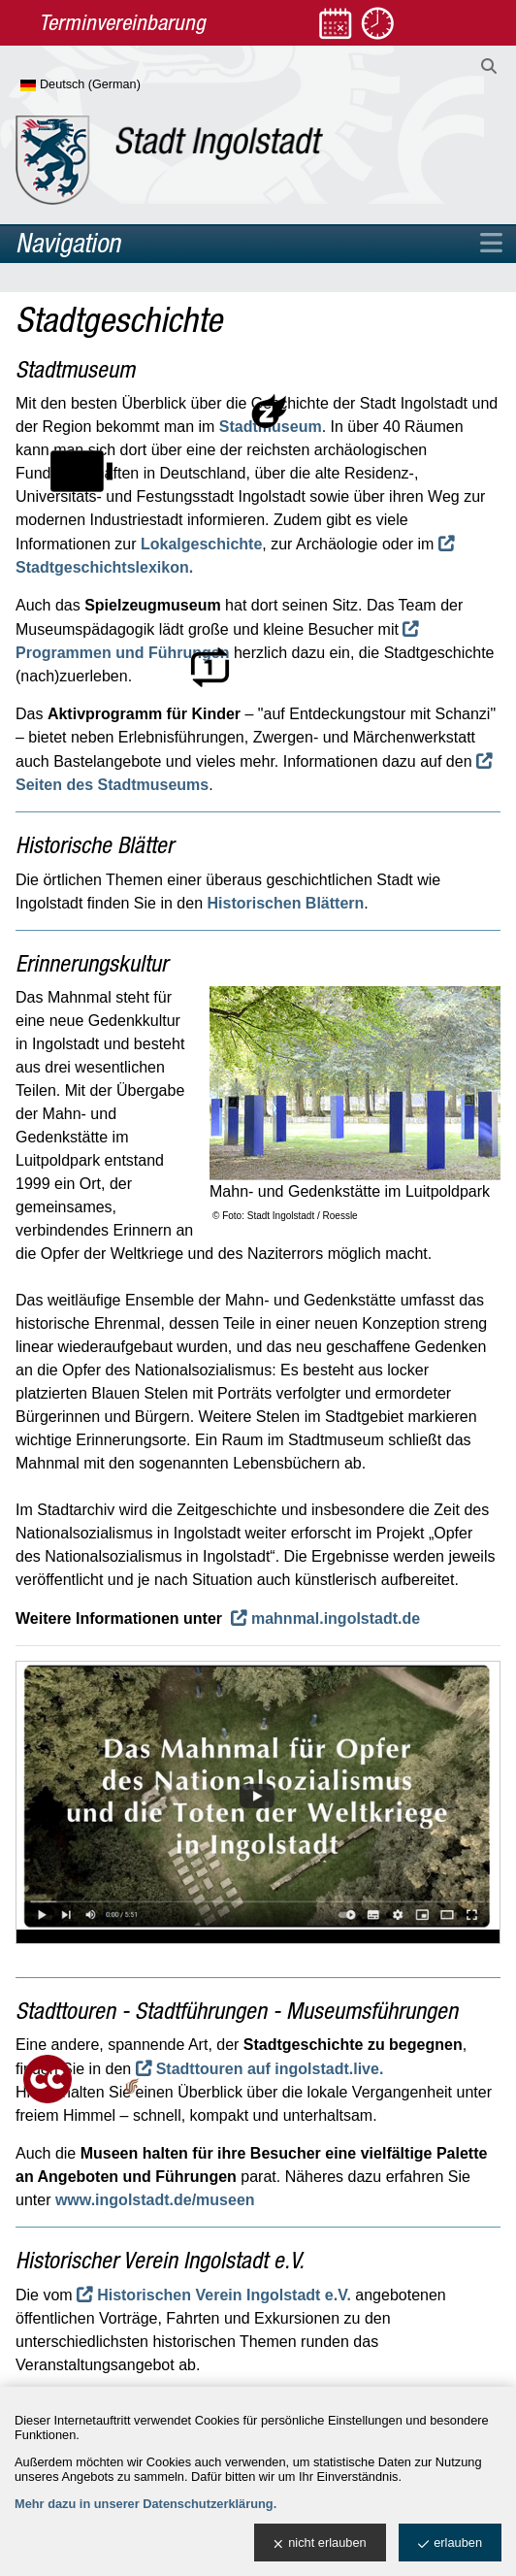 The image size is (516, 2576). What do you see at coordinates (80, 471) in the screenshot?
I see `indicates current battery level` at bounding box center [80, 471].